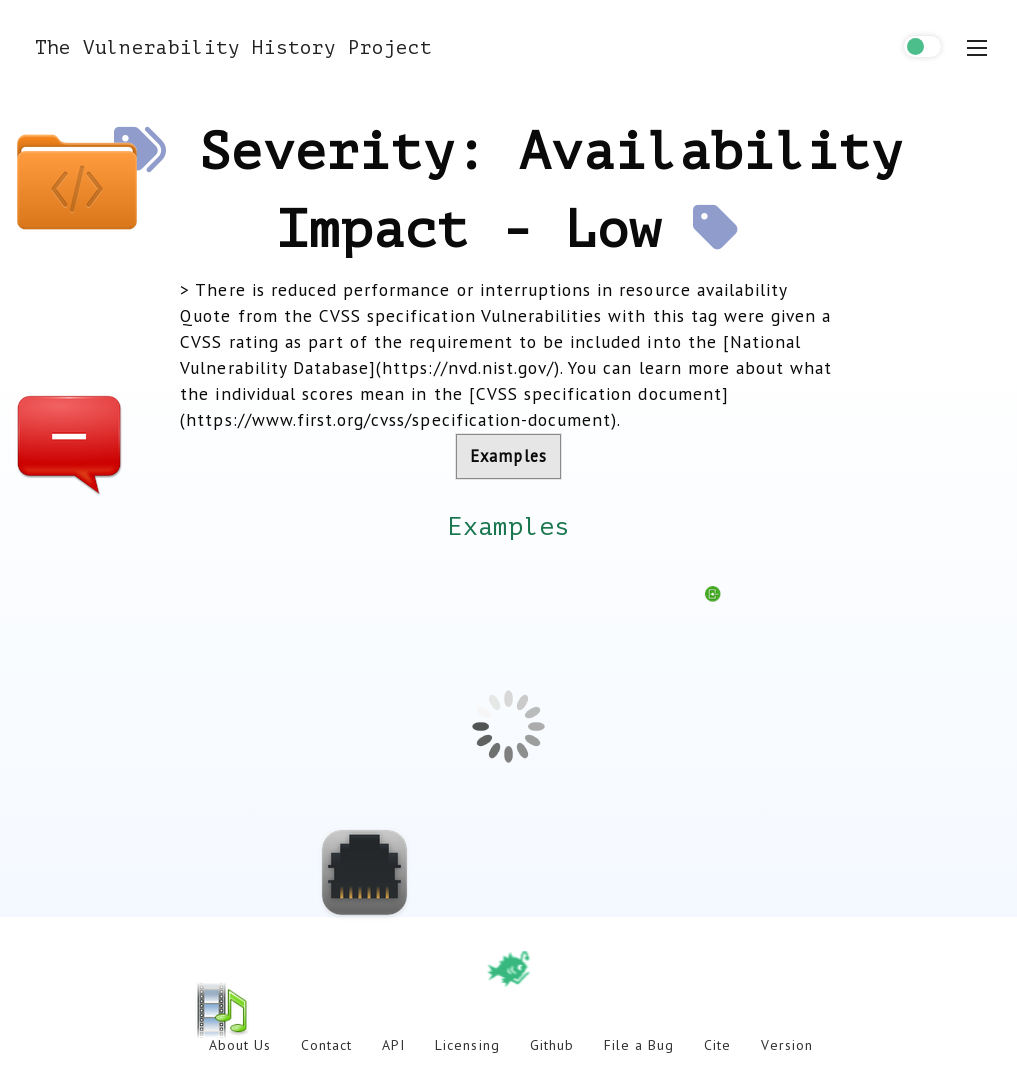 Image resolution: width=1017 pixels, height=1090 pixels. Describe the element at coordinates (77, 182) in the screenshot. I see `open folder containing code or development files` at that location.